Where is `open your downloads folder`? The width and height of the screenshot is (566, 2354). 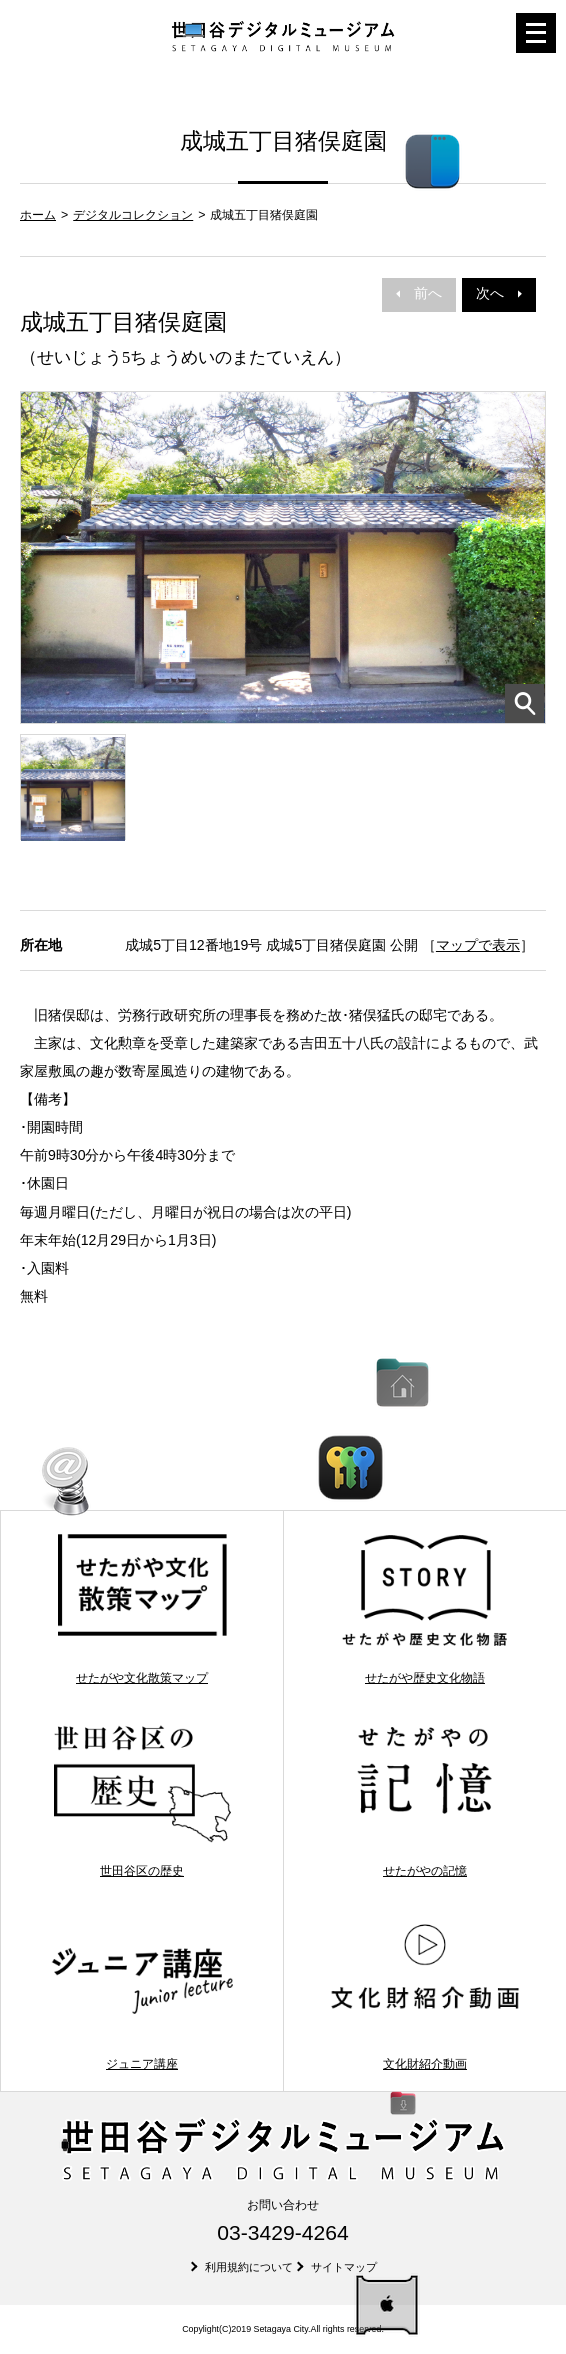
open your downloads folder is located at coordinates (403, 2103).